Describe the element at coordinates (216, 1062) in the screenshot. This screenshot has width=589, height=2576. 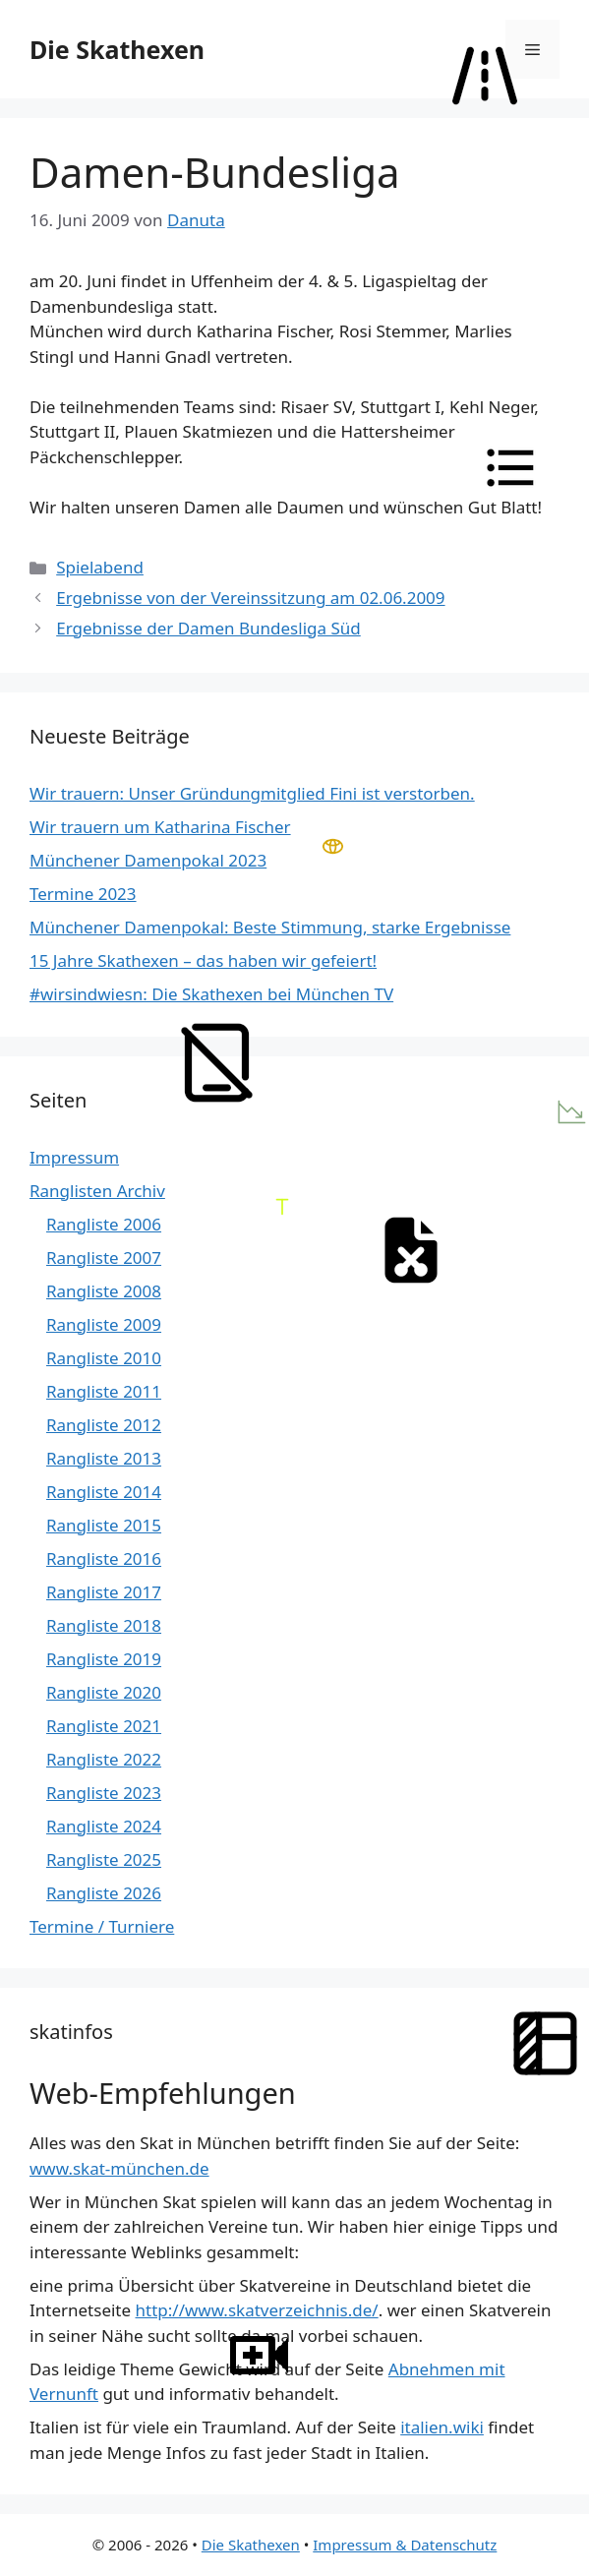
I see `ipad device is disabled or unavailable` at that location.